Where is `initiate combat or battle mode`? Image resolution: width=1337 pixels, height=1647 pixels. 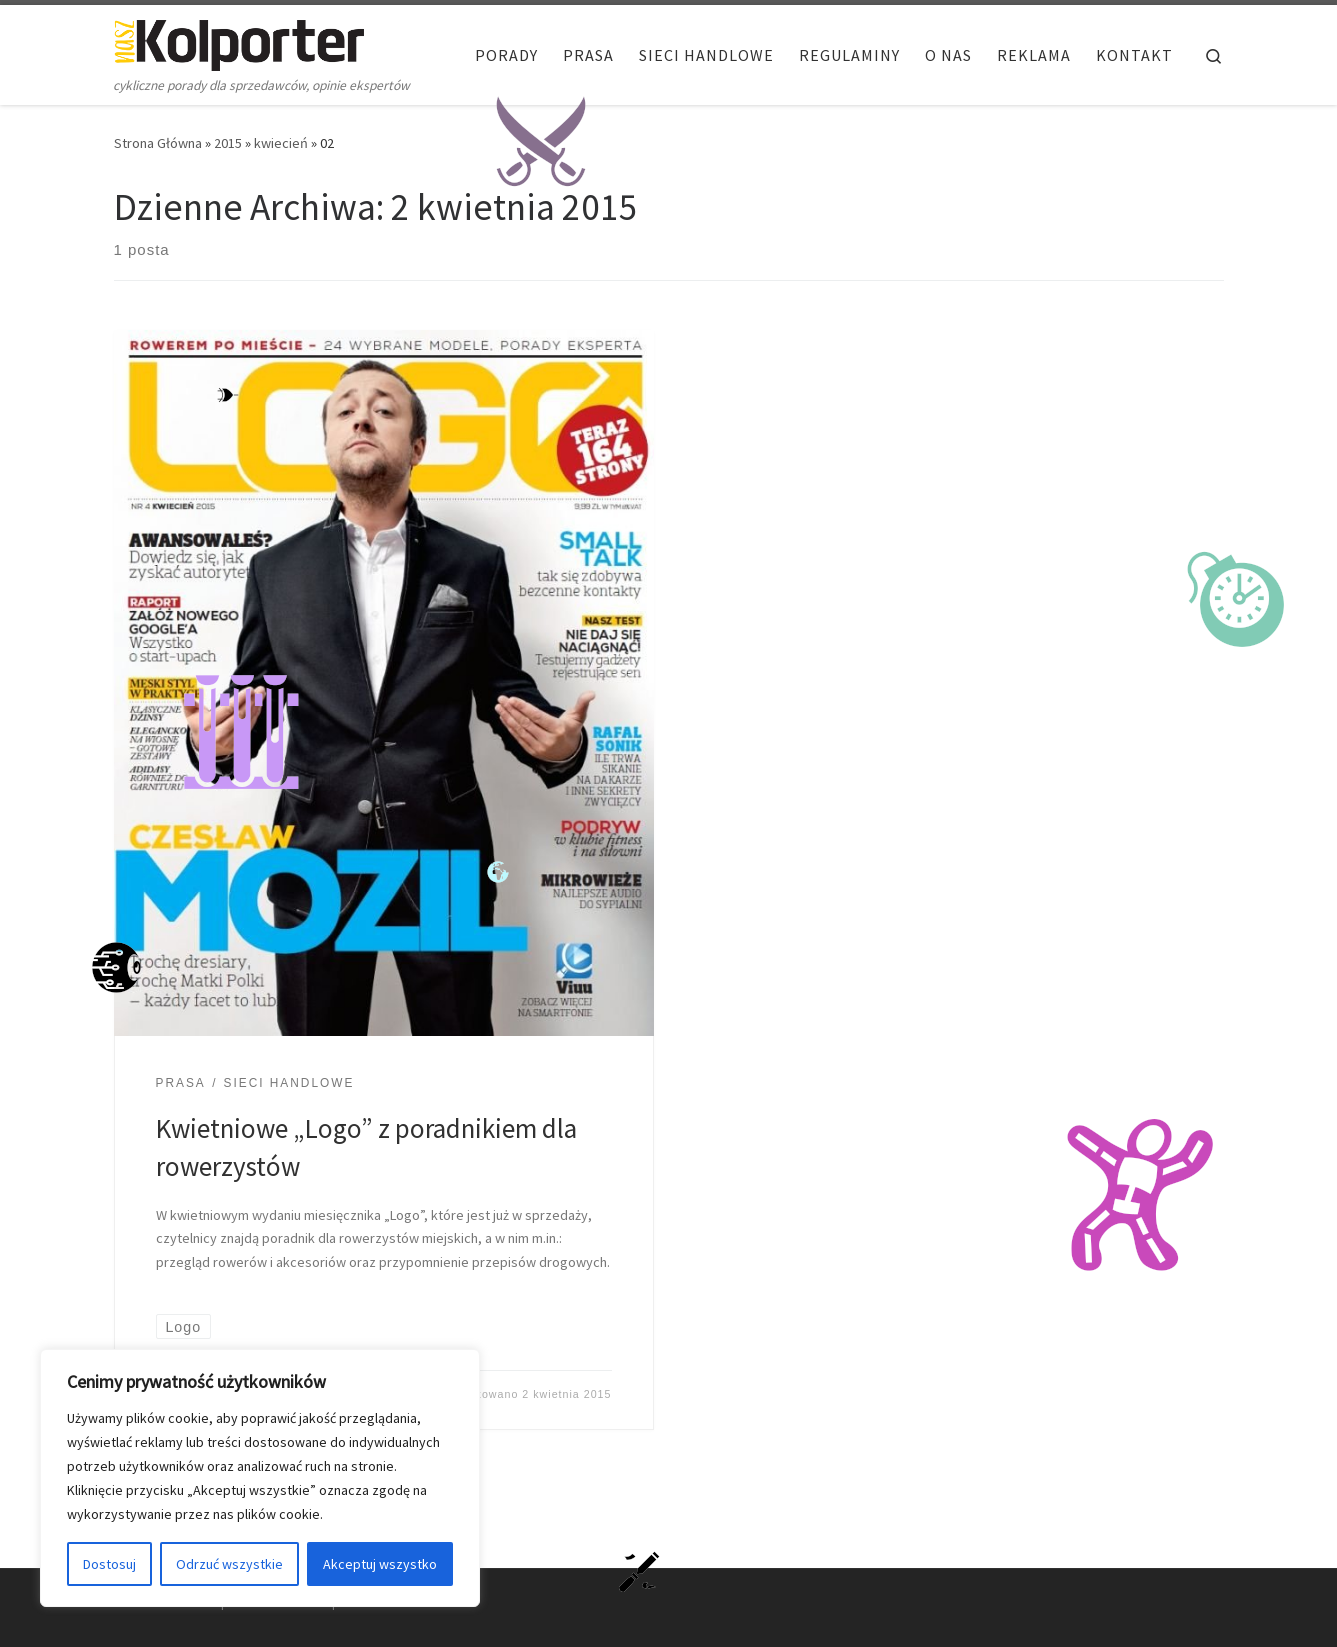
initiate combat or battle mode is located at coordinates (541, 141).